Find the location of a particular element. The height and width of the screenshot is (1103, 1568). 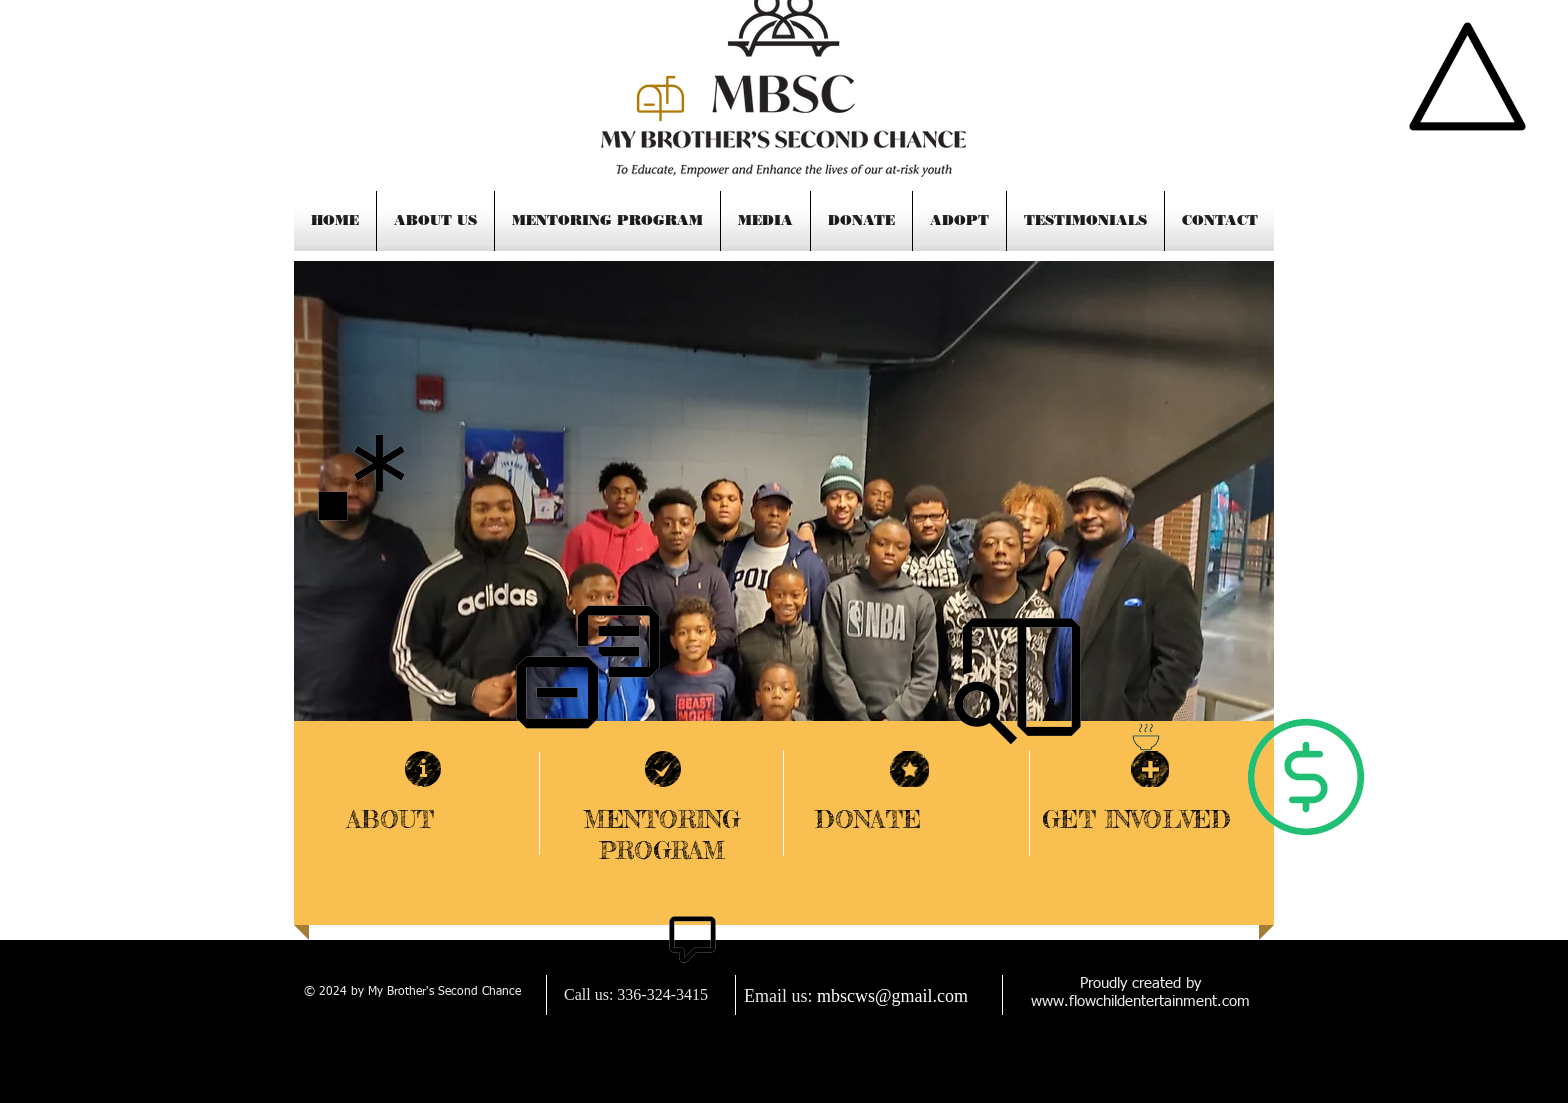

toggle regular expression search mode is located at coordinates (361, 477).